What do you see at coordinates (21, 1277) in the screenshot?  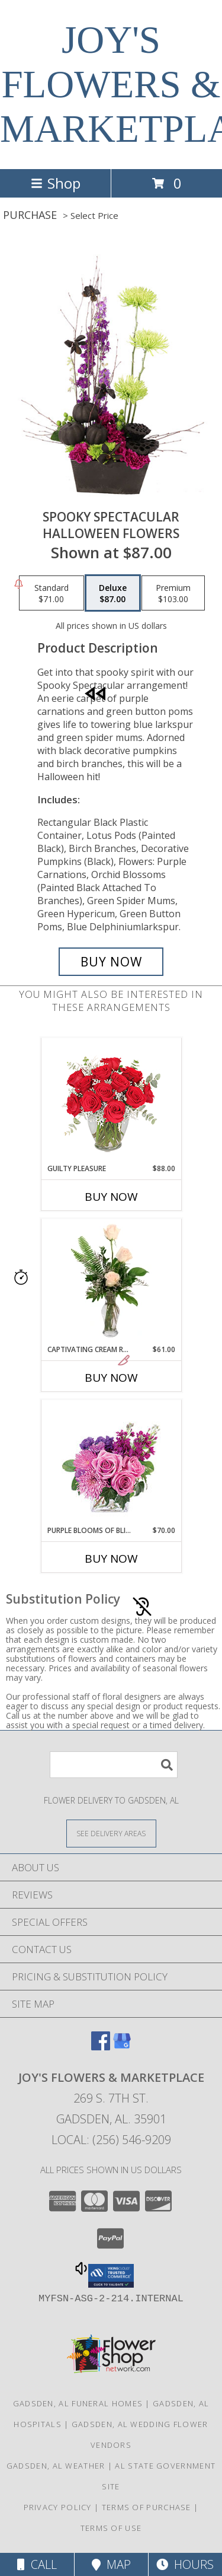 I see `start or stop a timer` at bounding box center [21, 1277].